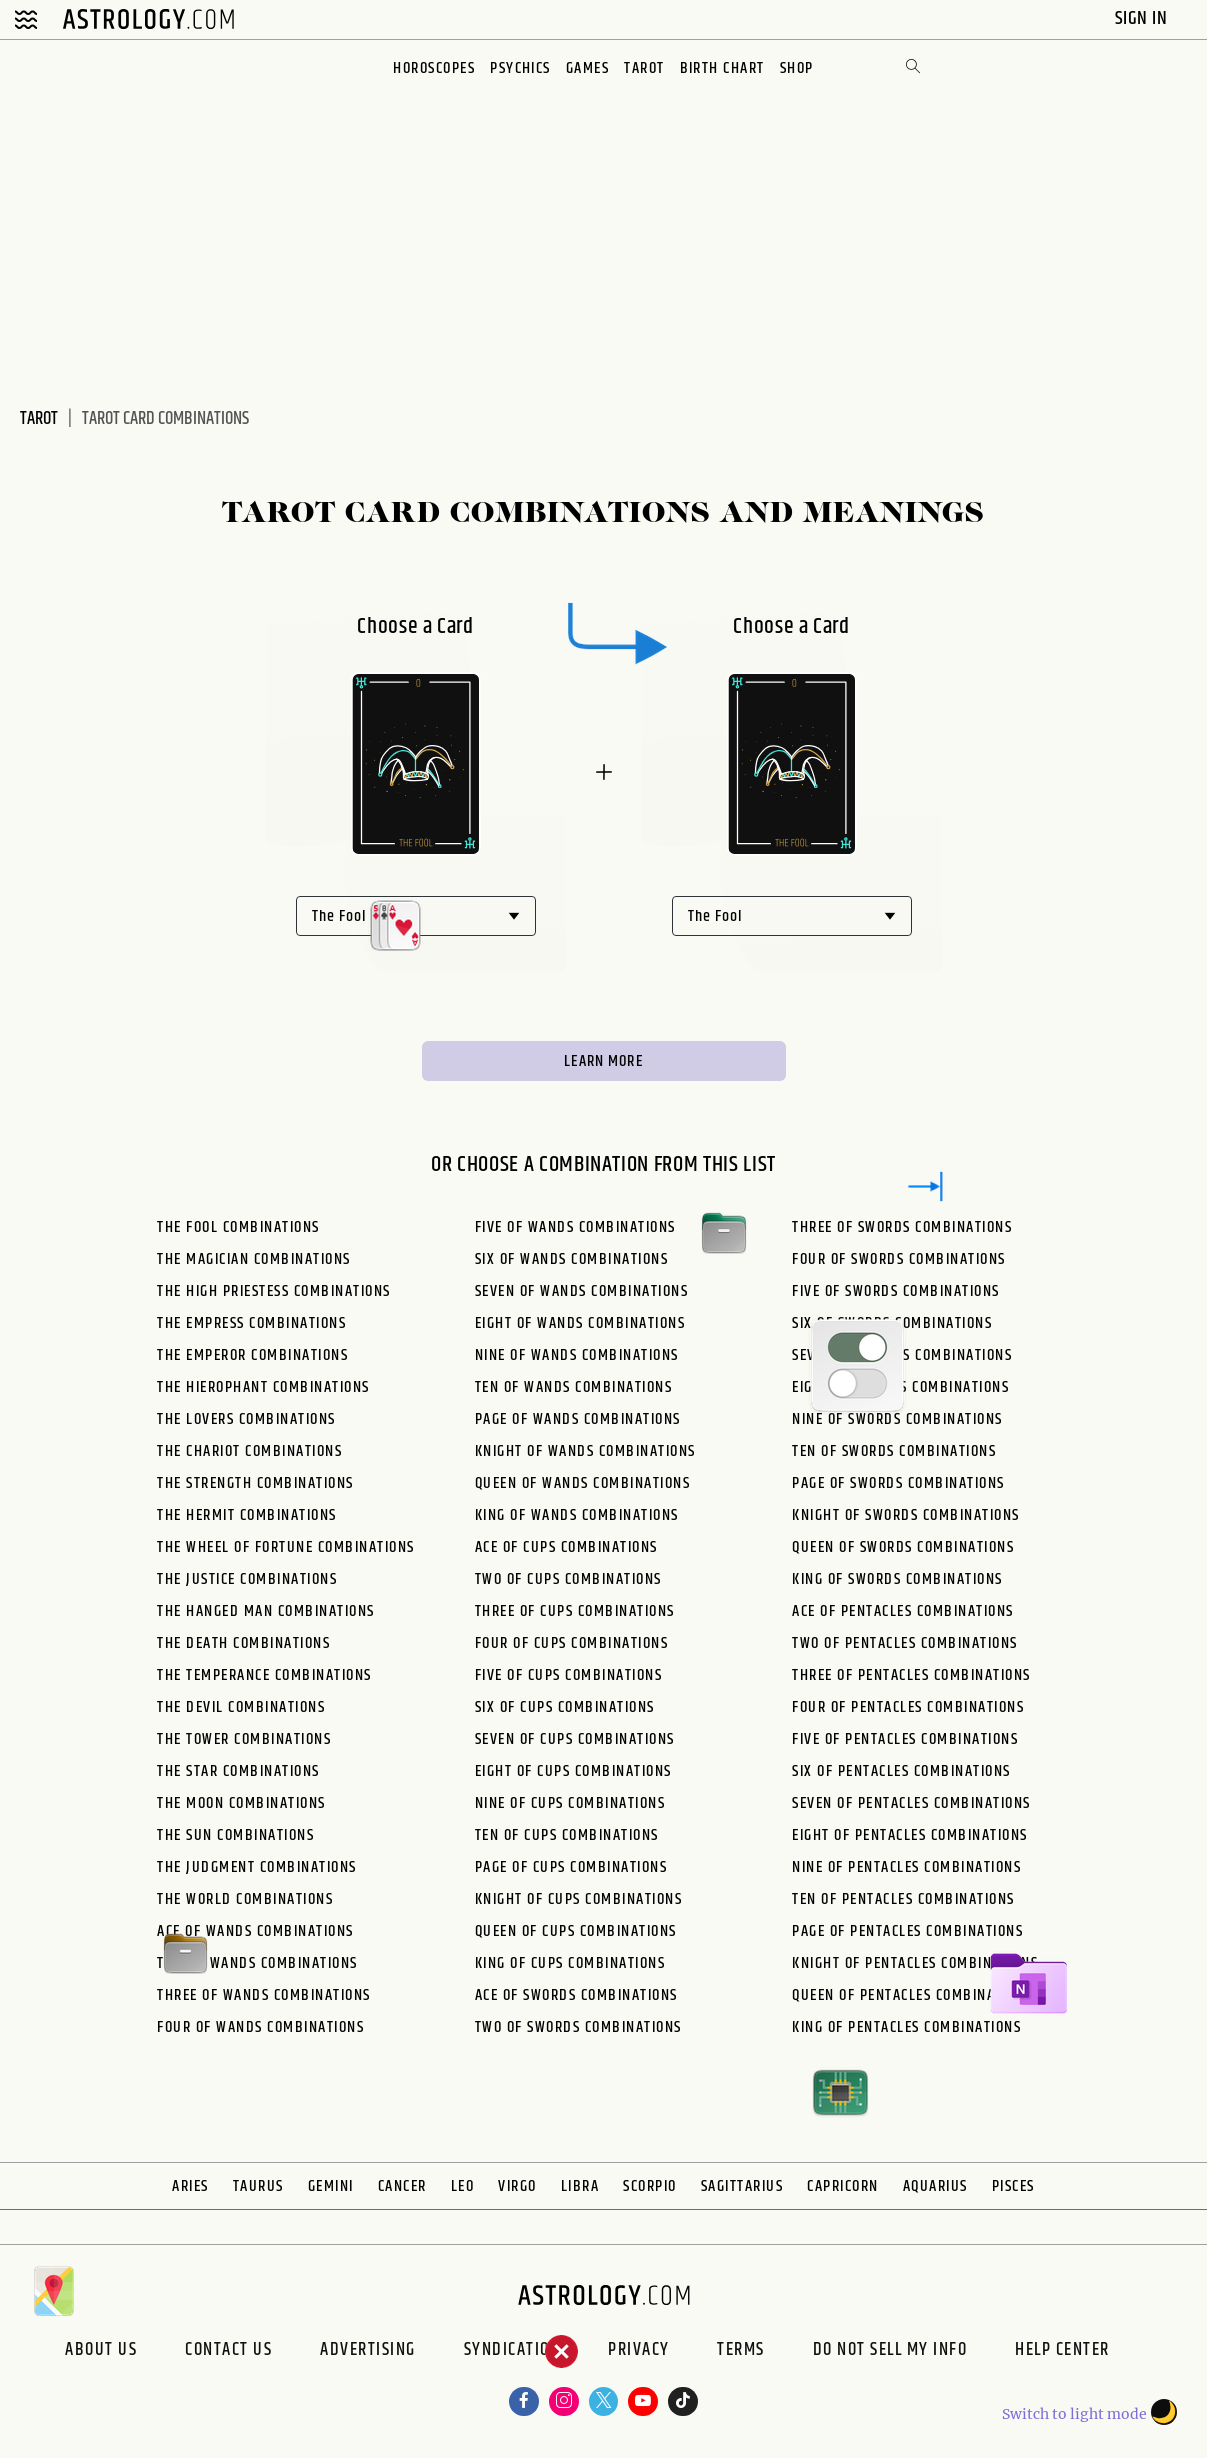 The height and width of the screenshot is (2458, 1207). Describe the element at coordinates (840, 2092) in the screenshot. I see `open cpu-x system information app` at that location.